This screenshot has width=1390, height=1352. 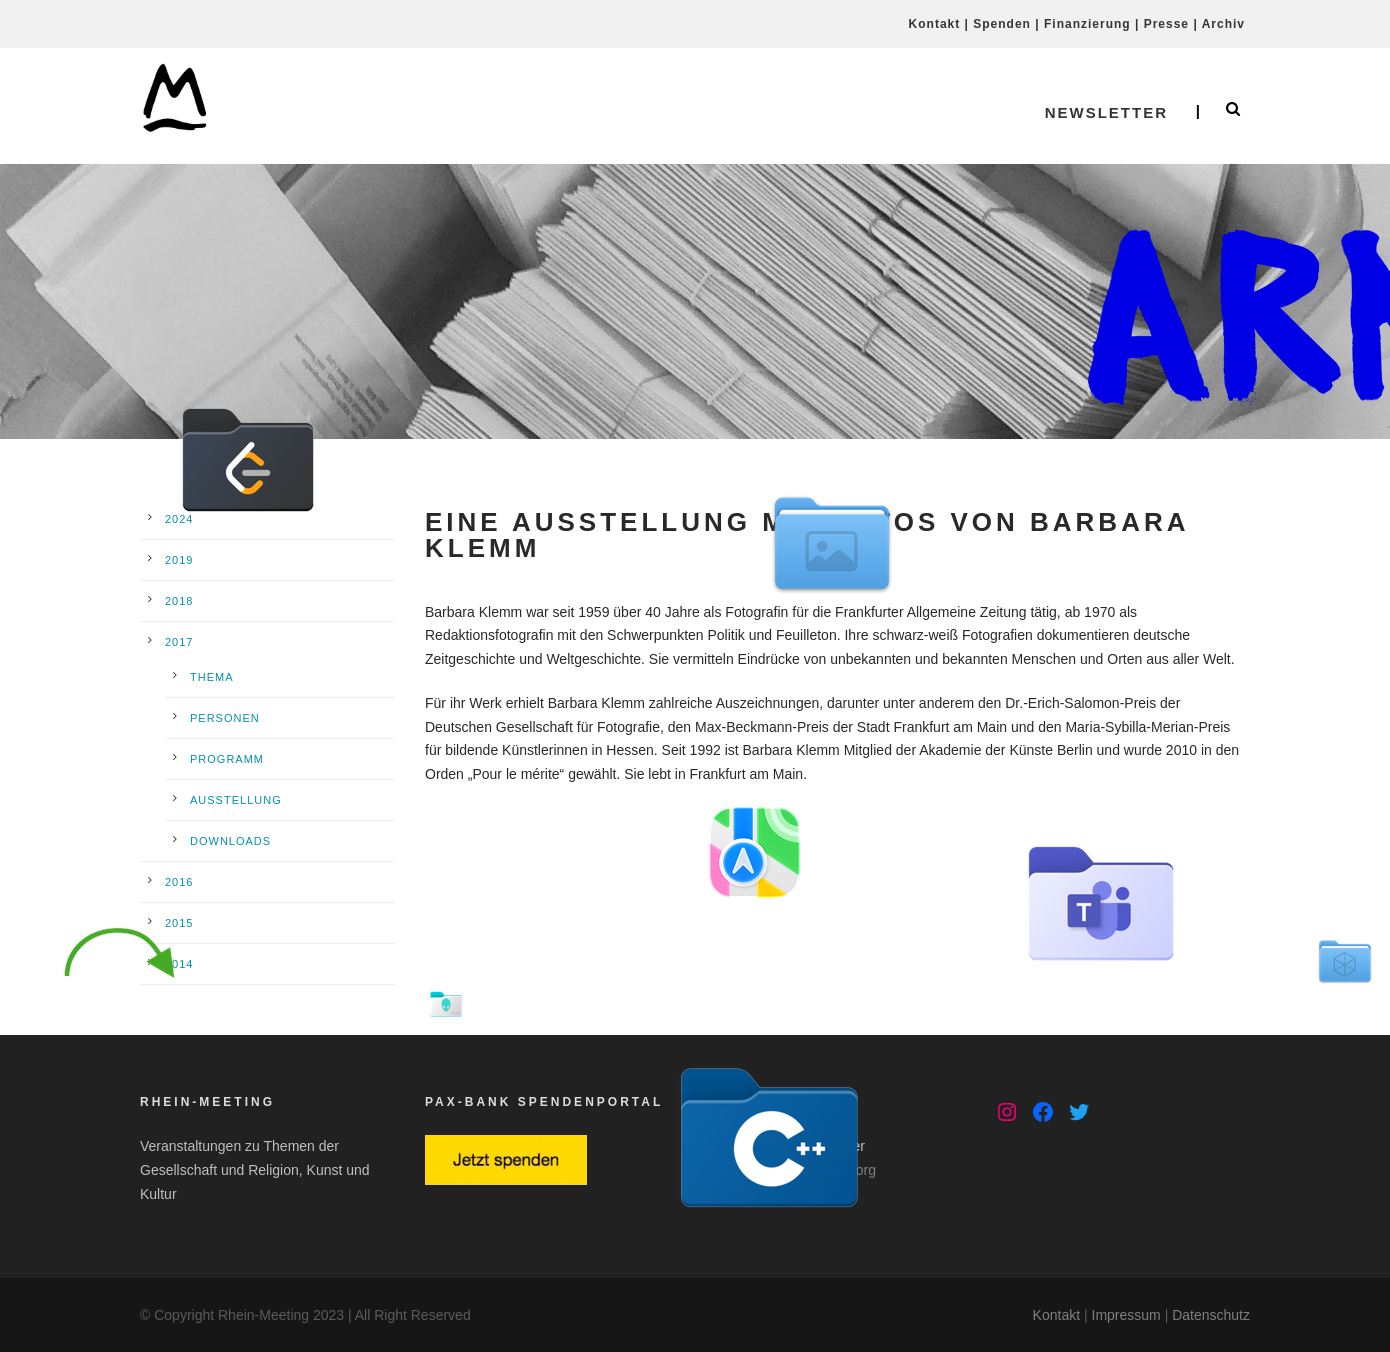 What do you see at coordinates (446, 1005) in the screenshot?
I see `open alienware game files folder` at bounding box center [446, 1005].